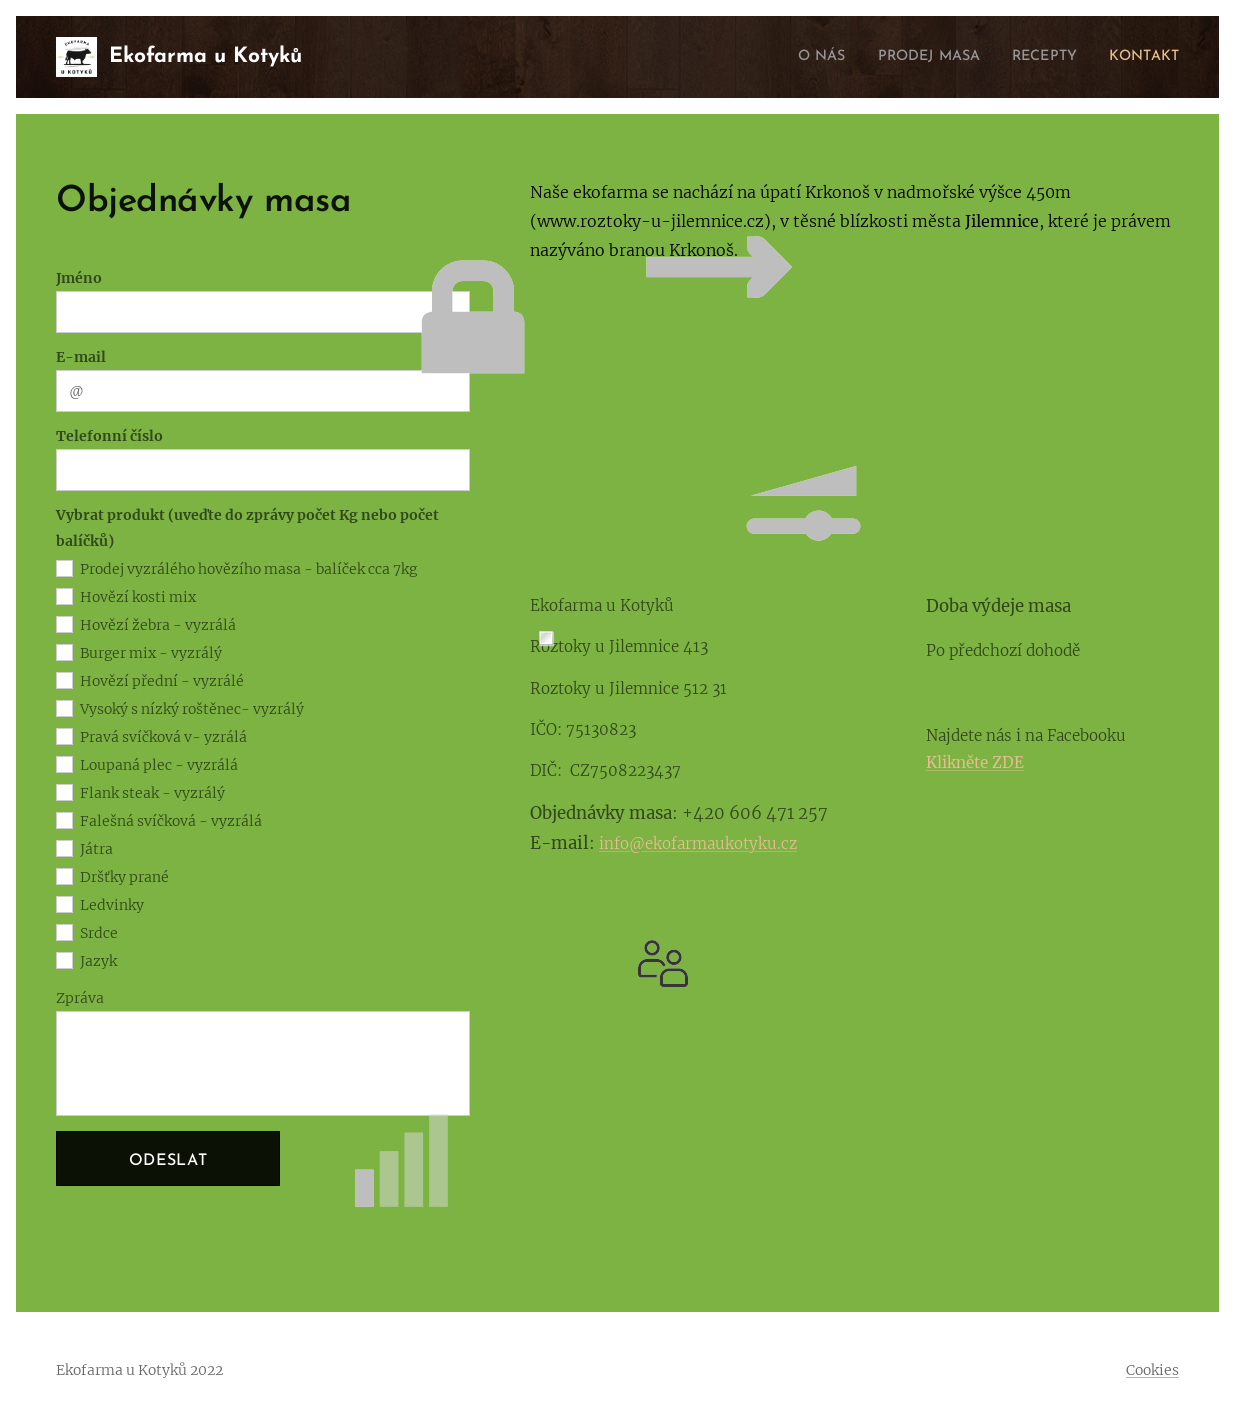  I want to click on indicates a secure connection, so click(473, 322).